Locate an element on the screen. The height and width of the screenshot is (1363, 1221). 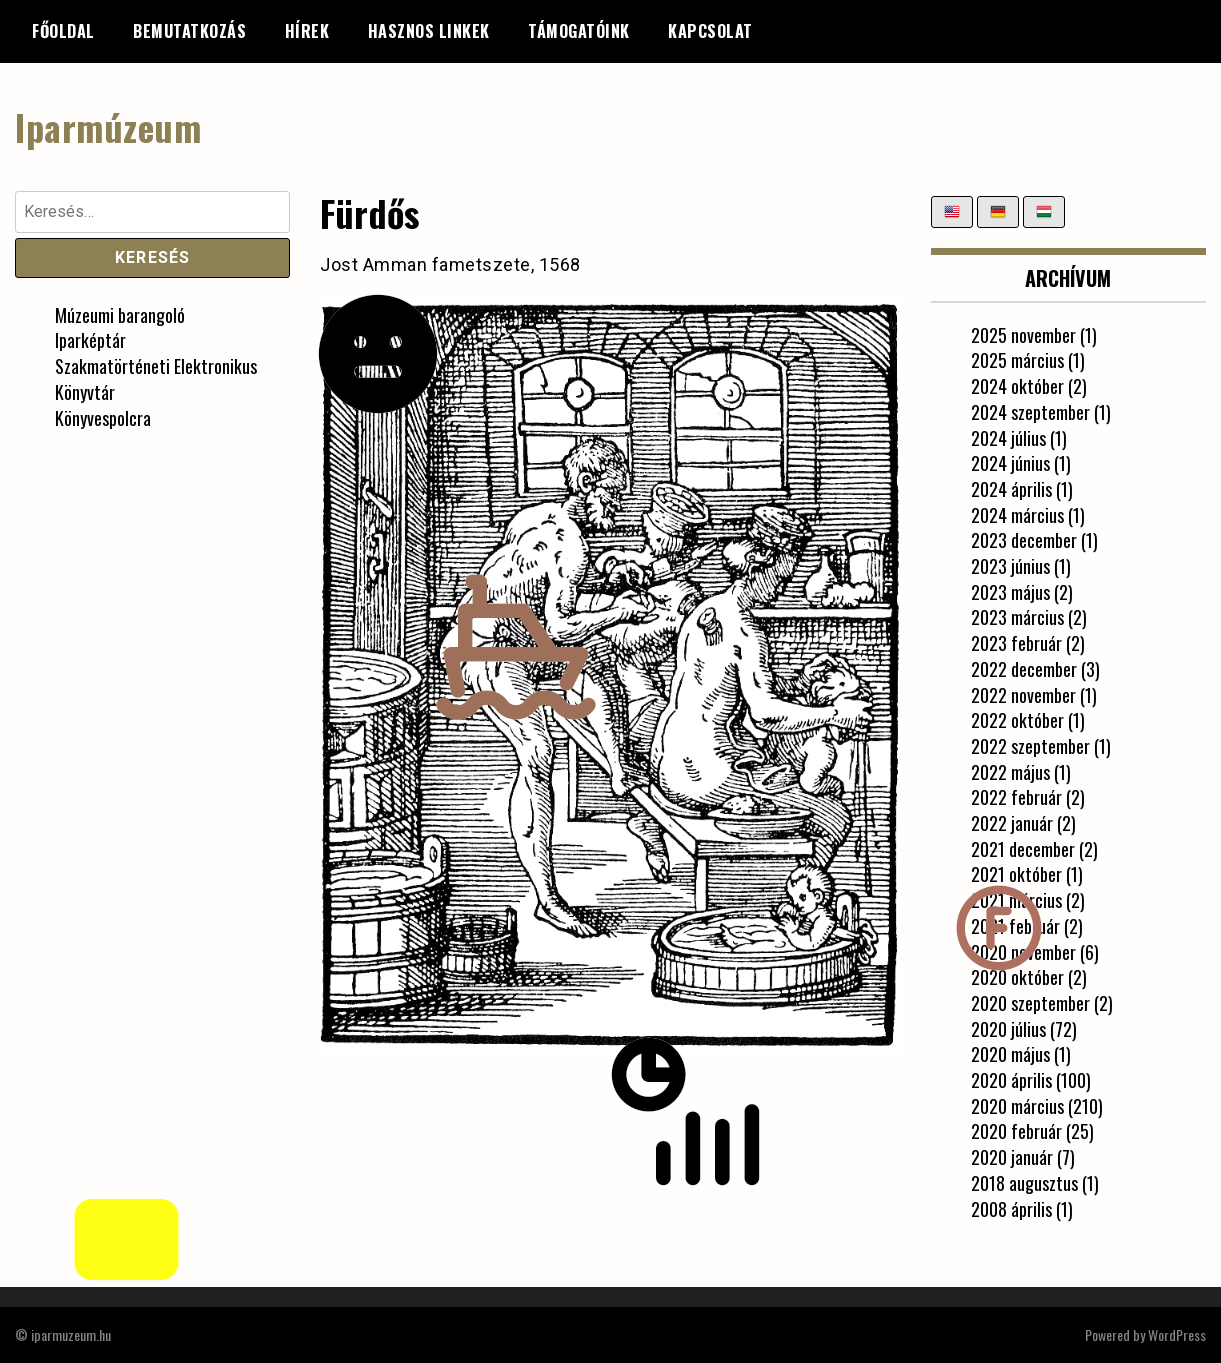
view data visualization or infographic is located at coordinates (685, 1111).